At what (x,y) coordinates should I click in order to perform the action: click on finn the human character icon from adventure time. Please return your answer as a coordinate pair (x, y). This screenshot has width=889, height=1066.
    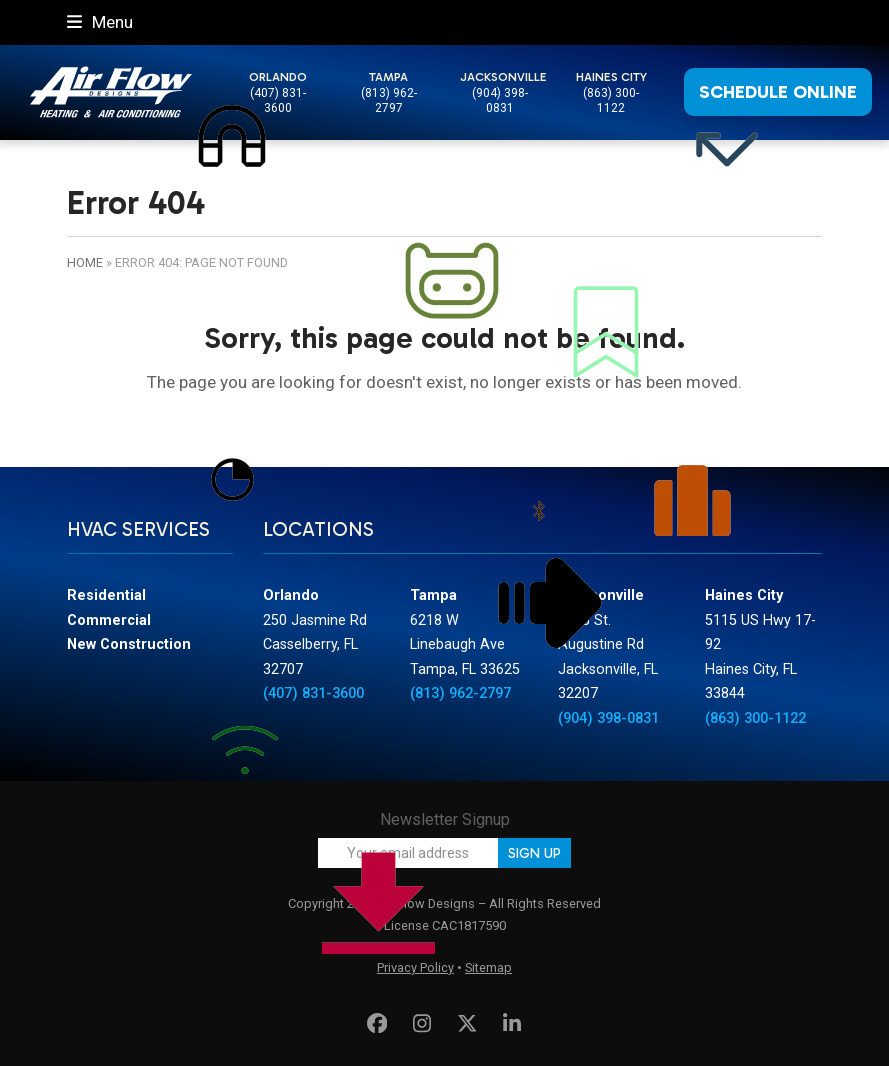
    Looking at the image, I should click on (452, 279).